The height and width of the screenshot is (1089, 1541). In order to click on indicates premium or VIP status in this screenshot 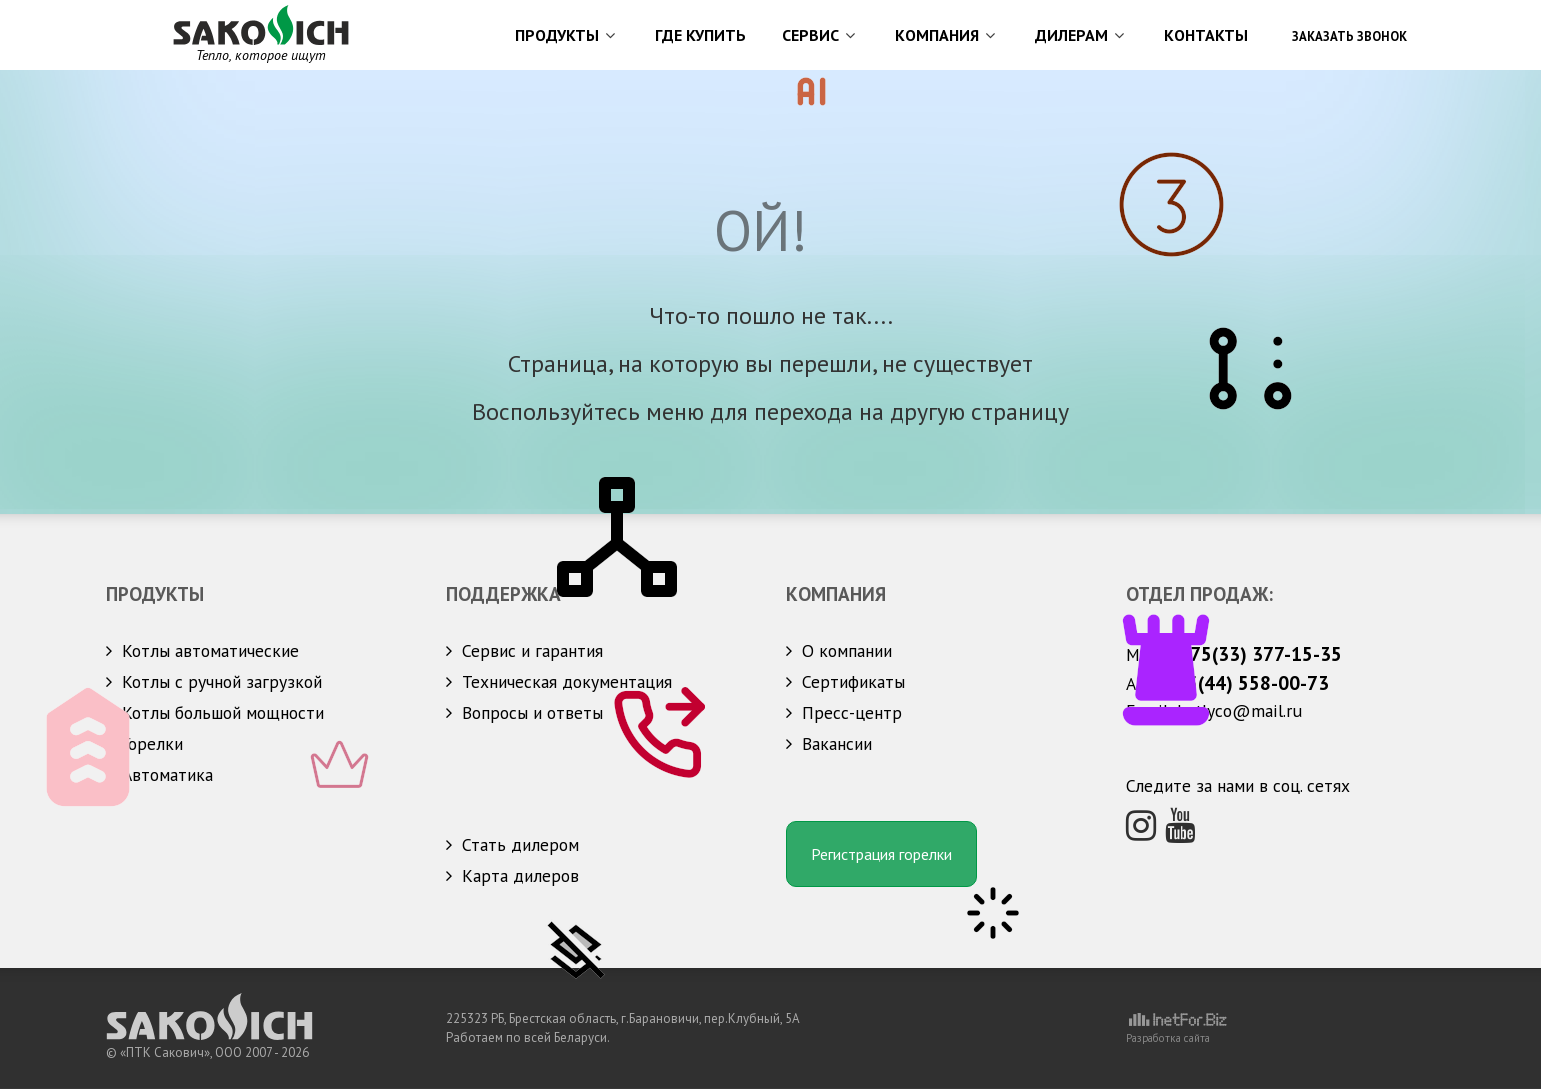, I will do `click(339, 767)`.